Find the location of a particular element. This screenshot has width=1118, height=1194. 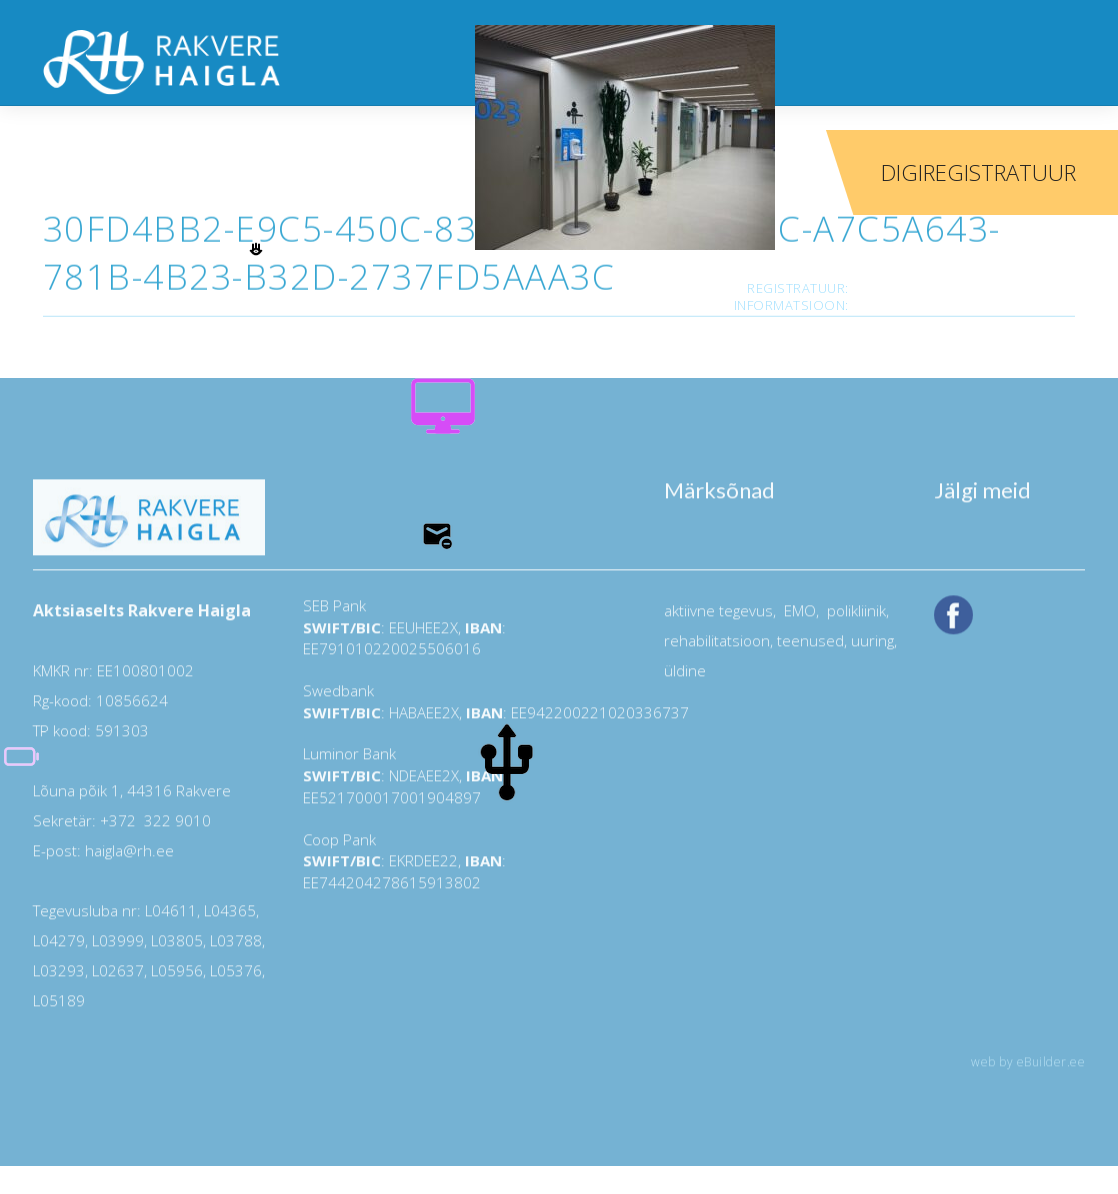

indicates battery is completely drained is located at coordinates (21, 756).